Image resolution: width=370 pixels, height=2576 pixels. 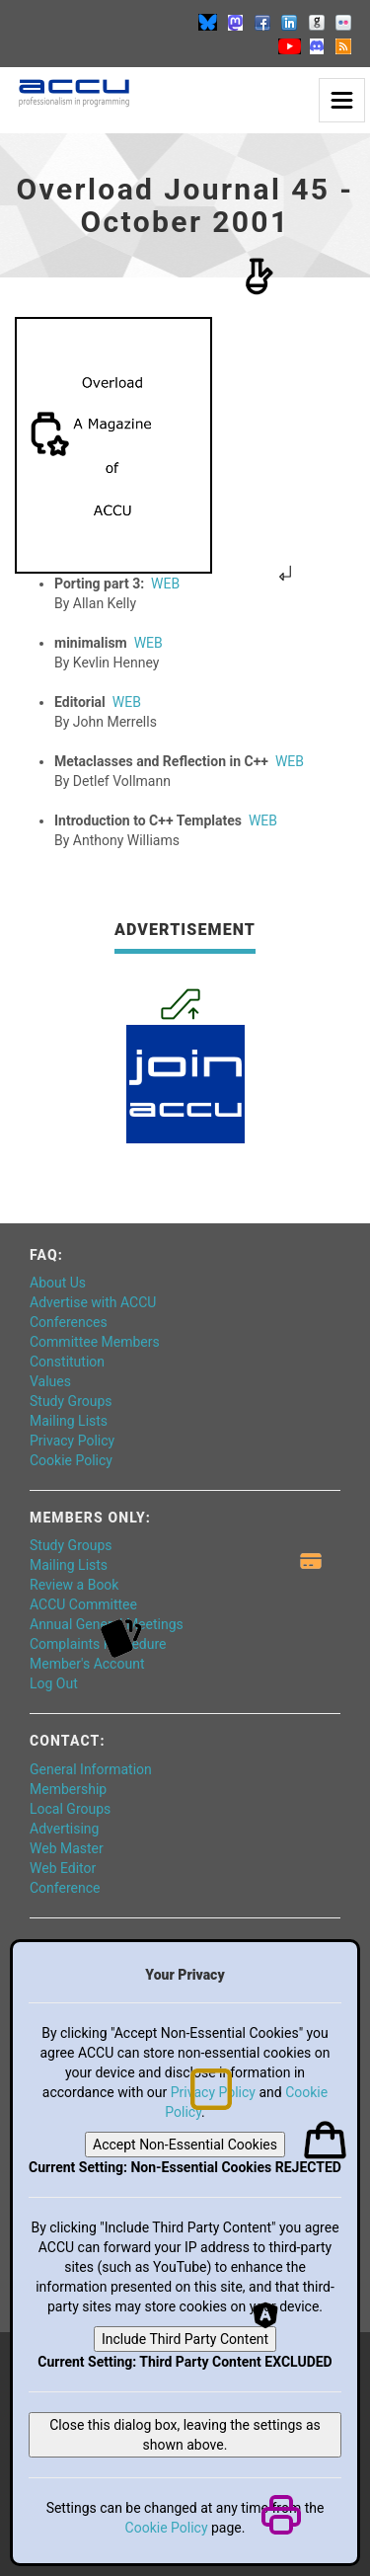 What do you see at coordinates (285, 573) in the screenshot?
I see `return to previous line or entry` at bounding box center [285, 573].